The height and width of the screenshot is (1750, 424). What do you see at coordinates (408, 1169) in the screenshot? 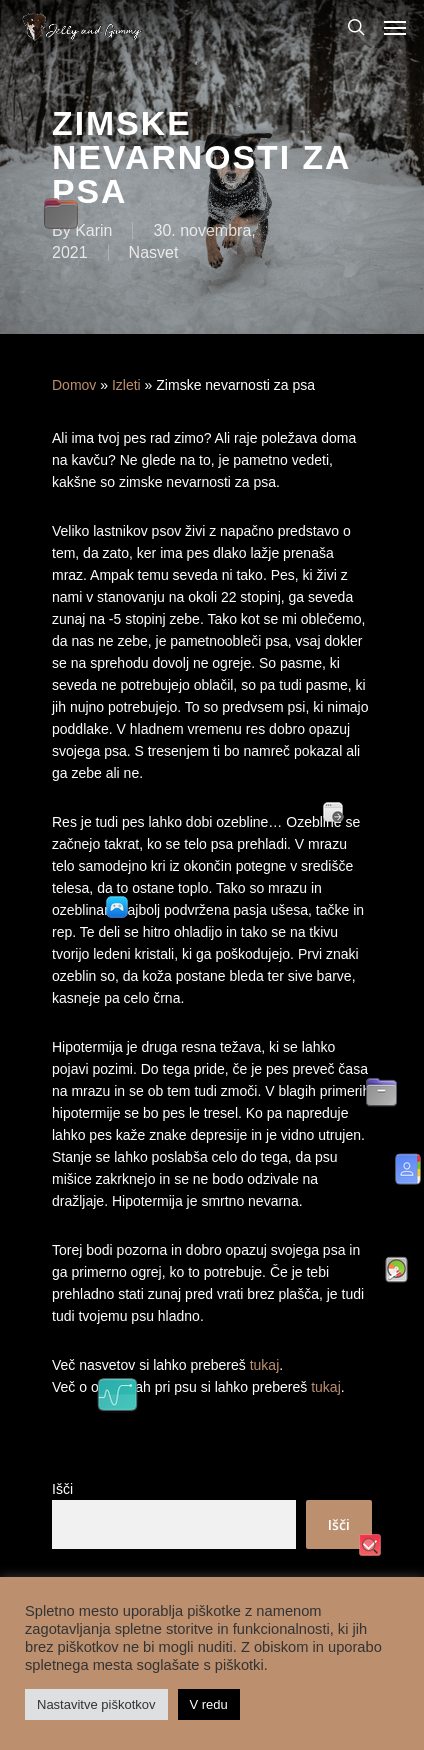
I see `open the contacts app` at bounding box center [408, 1169].